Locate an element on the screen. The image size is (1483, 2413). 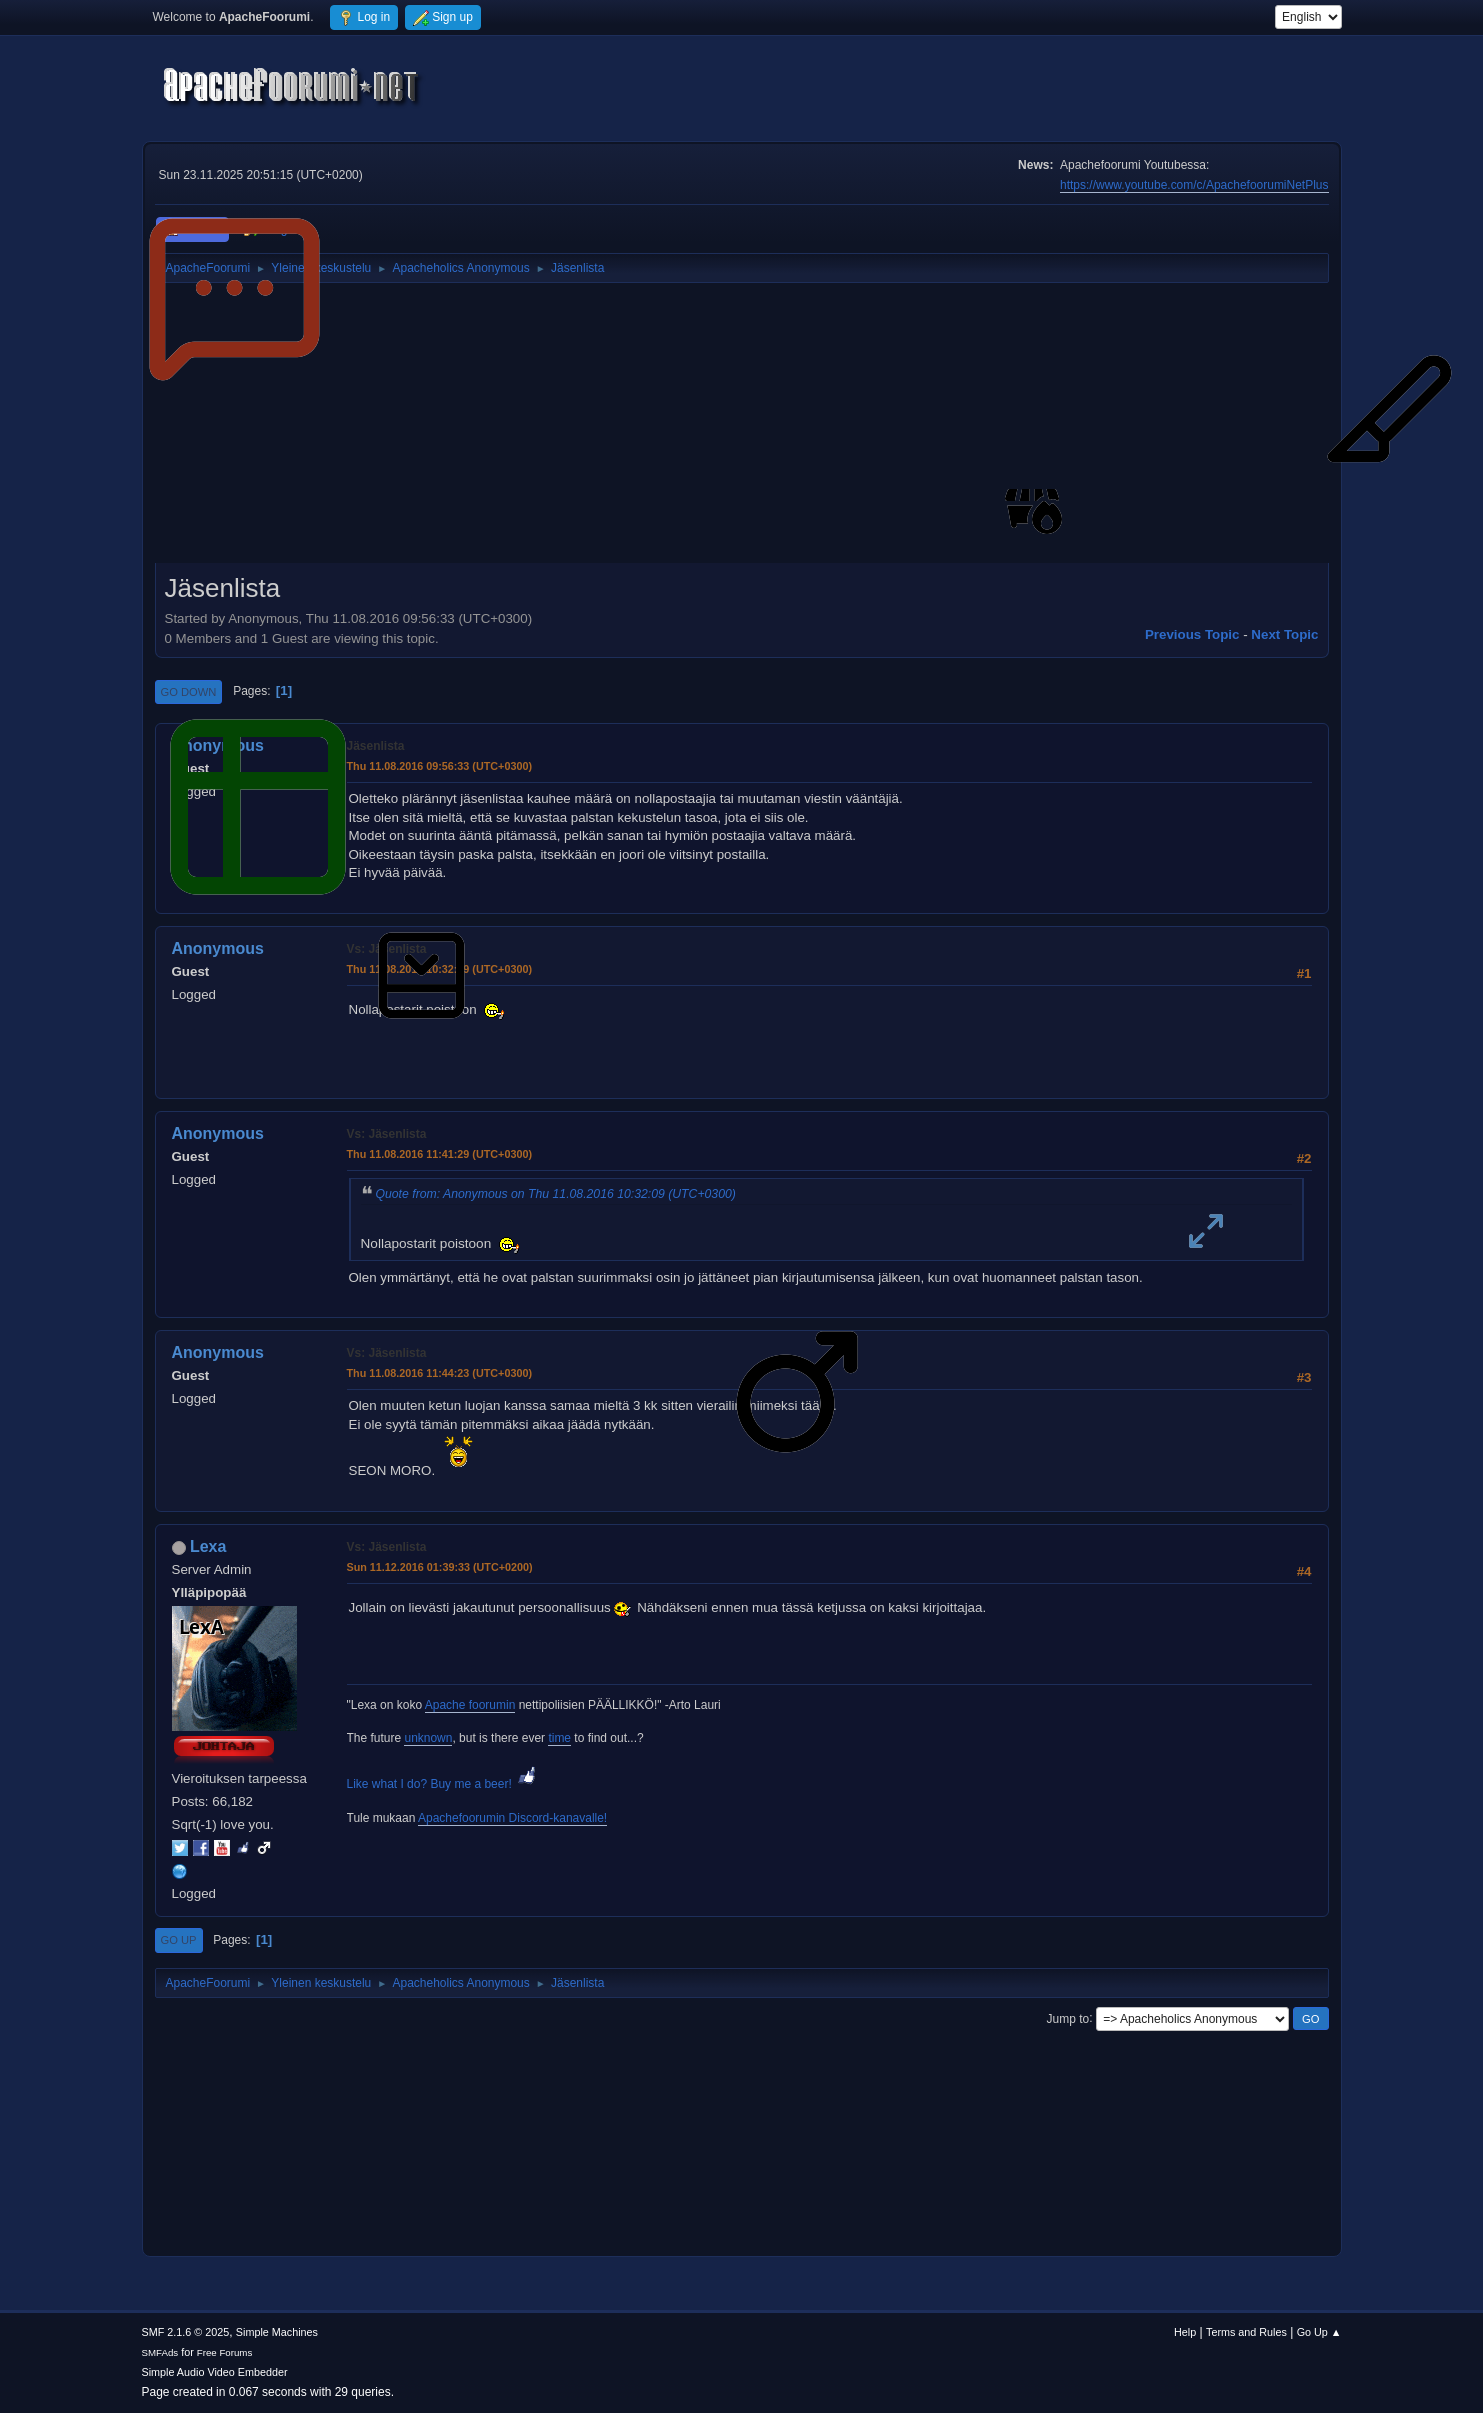
slice or cut selected content is located at coordinates (1389, 411).